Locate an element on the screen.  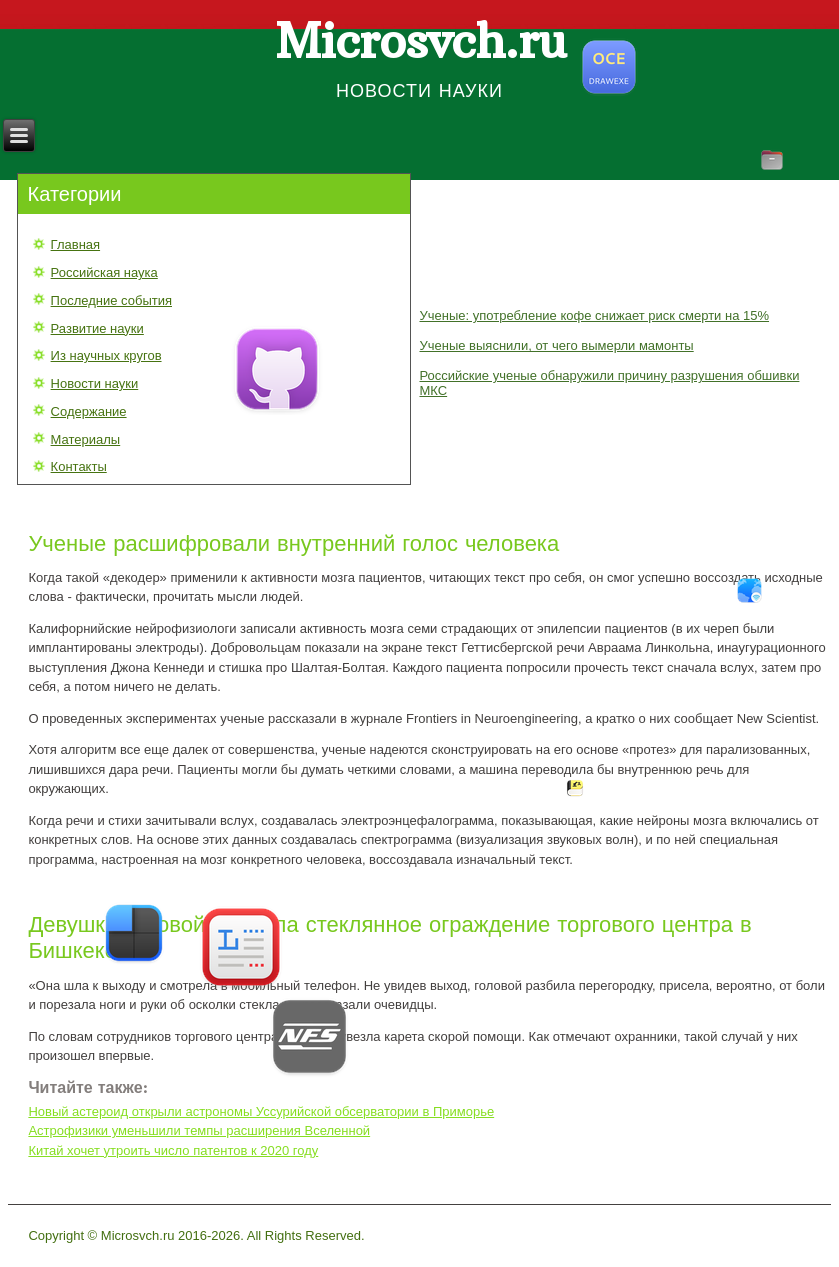
switch between virtual desktops or workspaces is located at coordinates (134, 933).